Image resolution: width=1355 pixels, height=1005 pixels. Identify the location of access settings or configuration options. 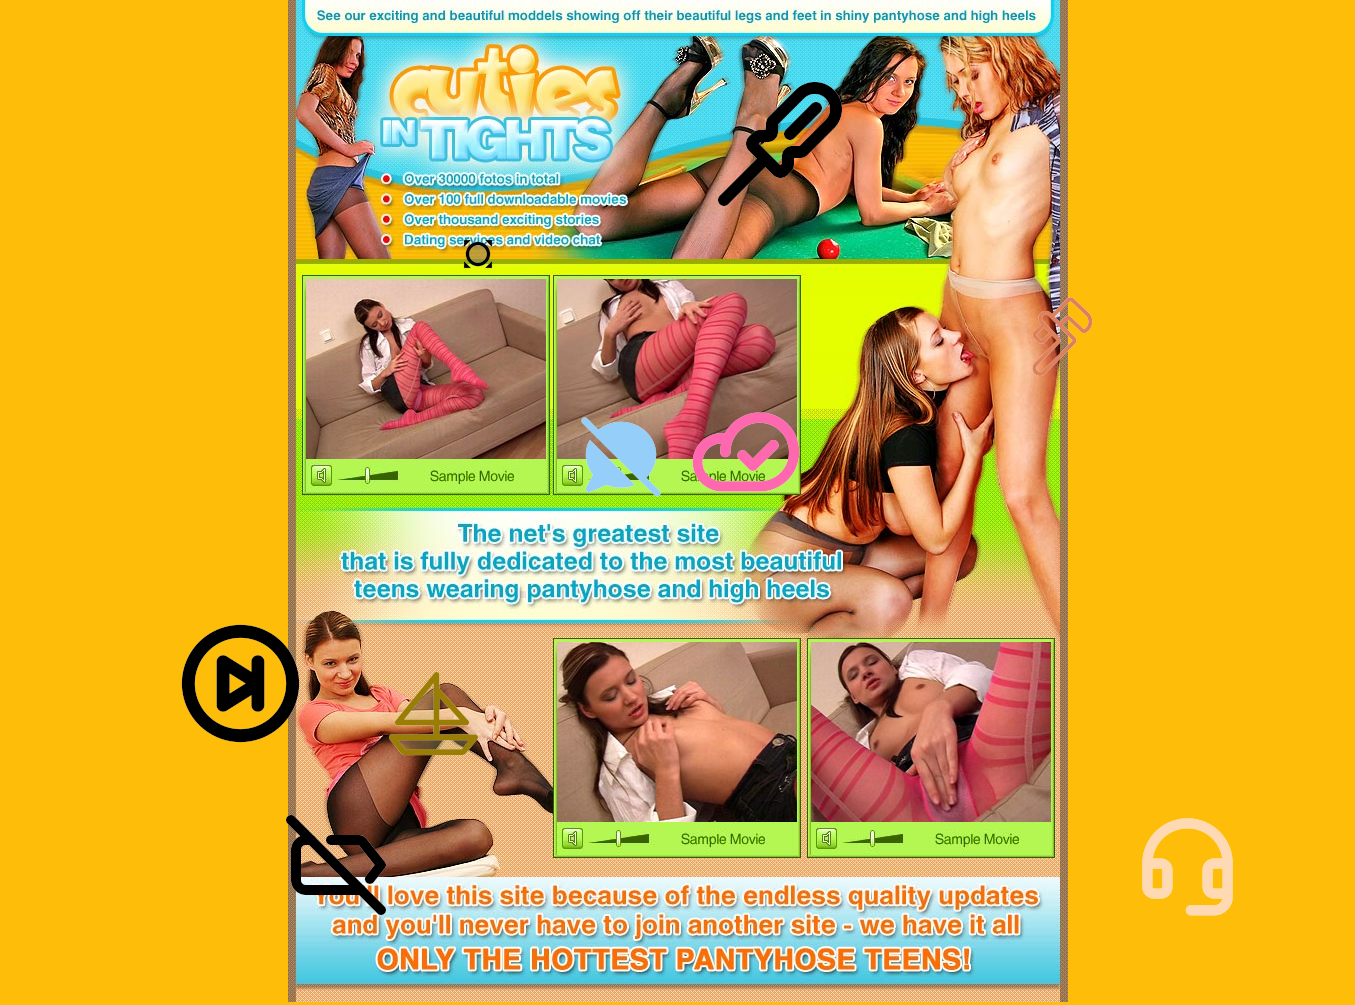
(780, 144).